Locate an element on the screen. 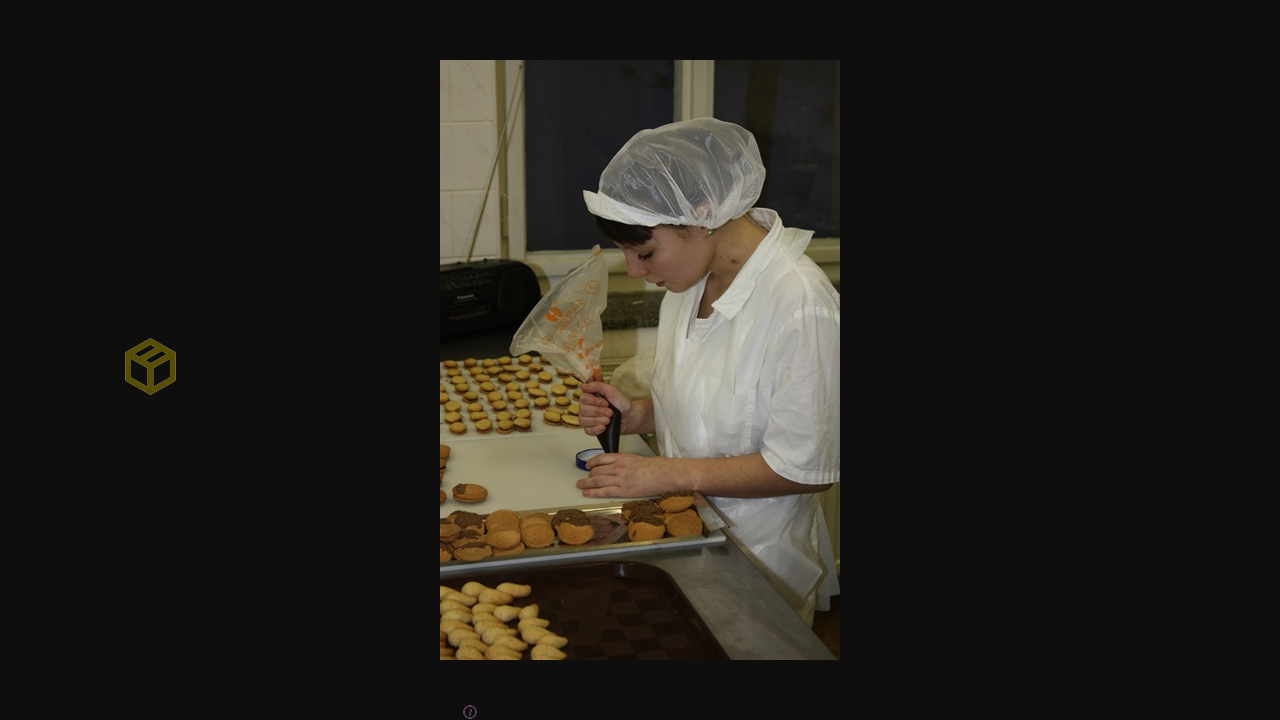  indicates step 7 in a numbered sequence is located at coordinates (470, 712).